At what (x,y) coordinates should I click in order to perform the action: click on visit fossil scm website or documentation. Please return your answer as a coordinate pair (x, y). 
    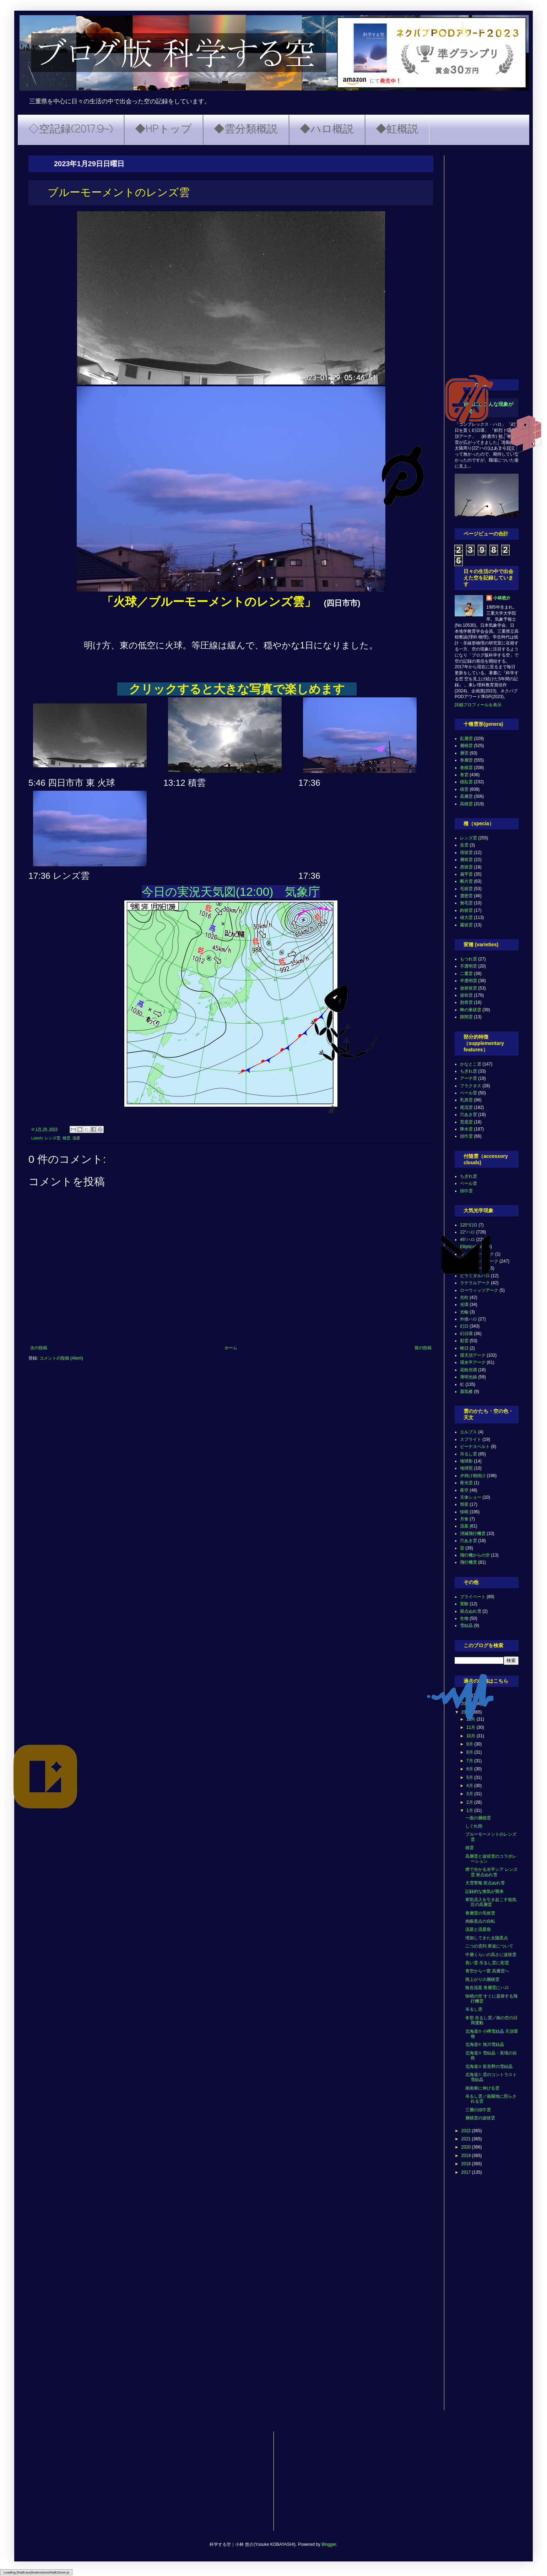
    Looking at the image, I should click on (343, 1023).